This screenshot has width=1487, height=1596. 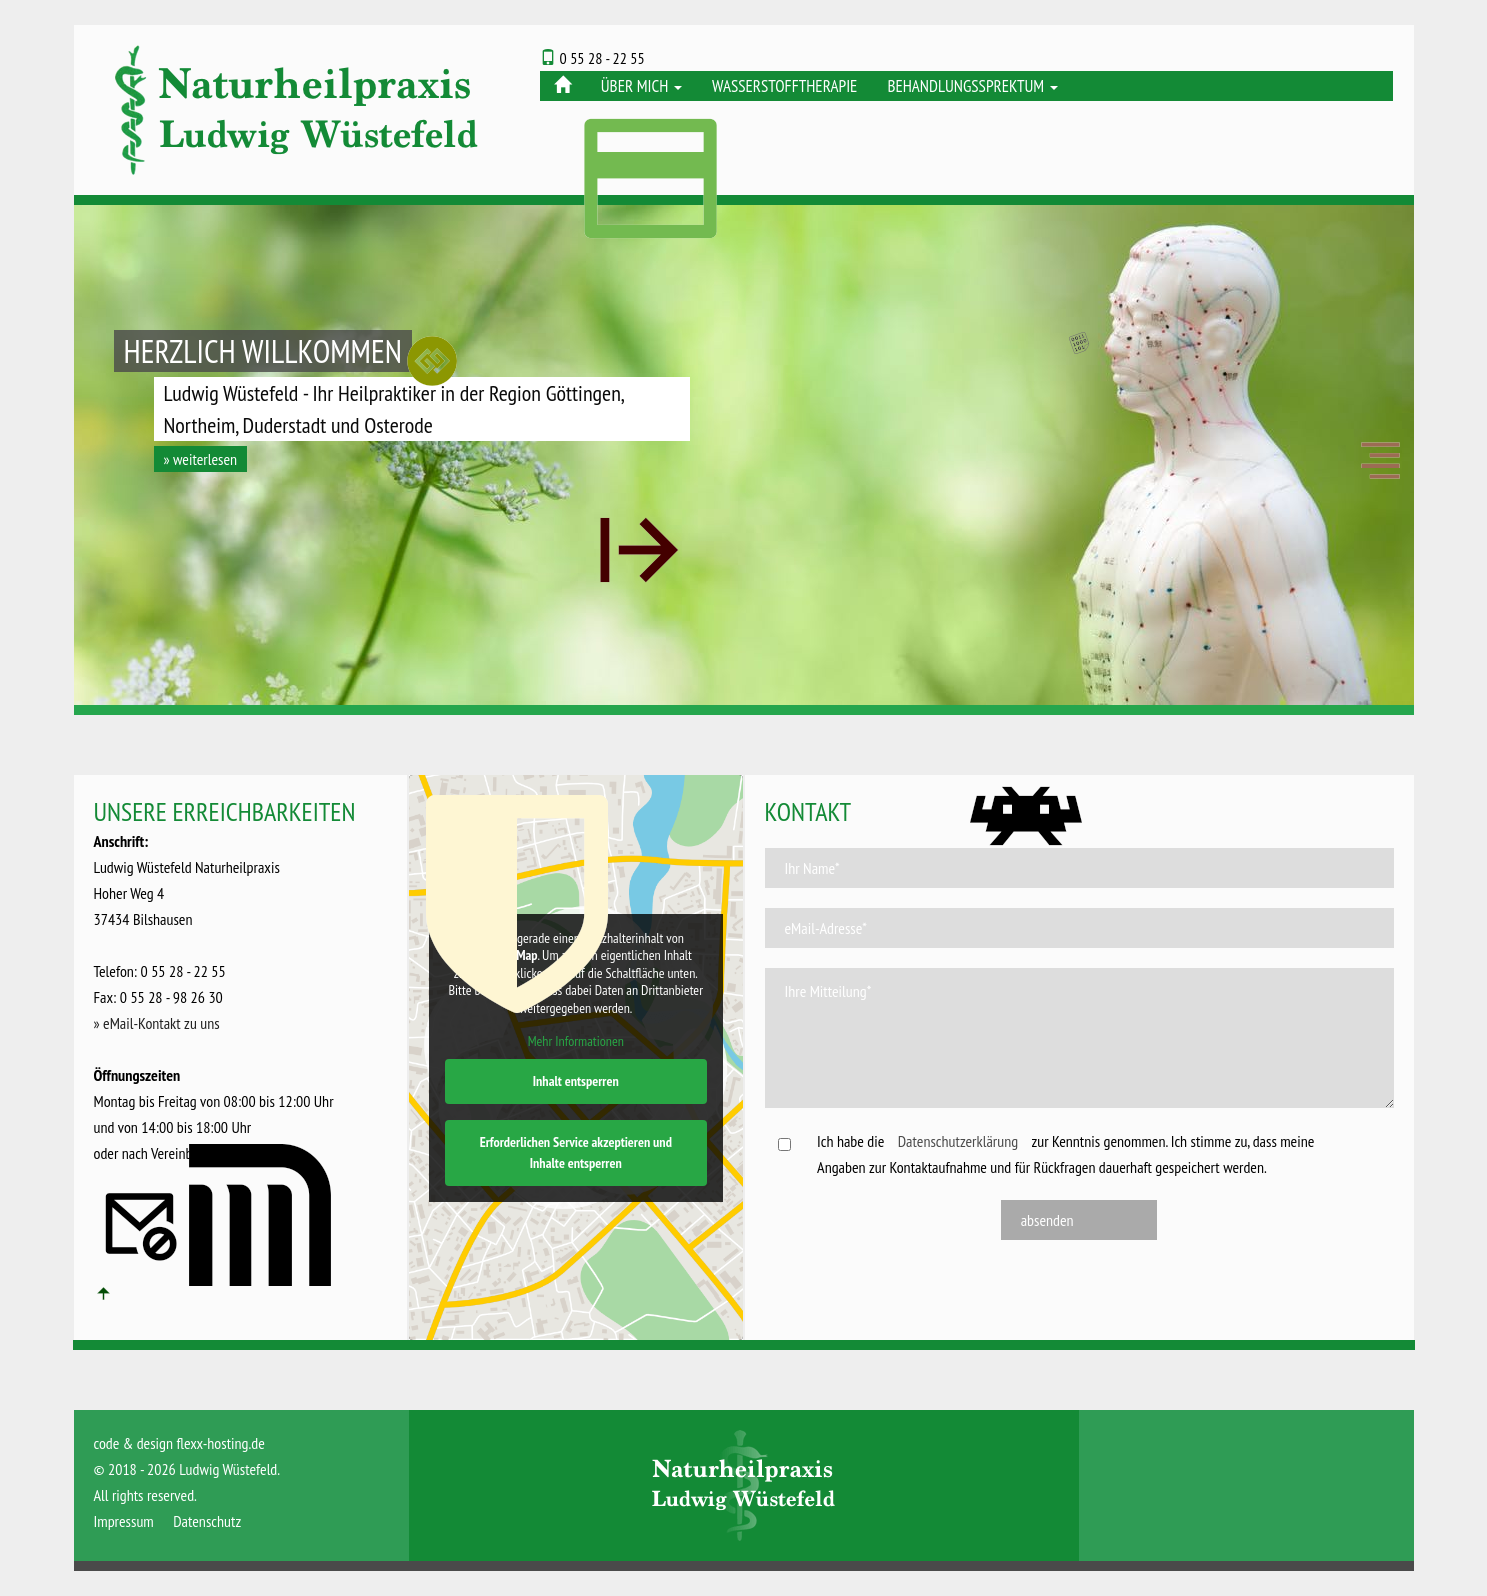 What do you see at coordinates (650, 178) in the screenshot?
I see `view saved payment methods` at bounding box center [650, 178].